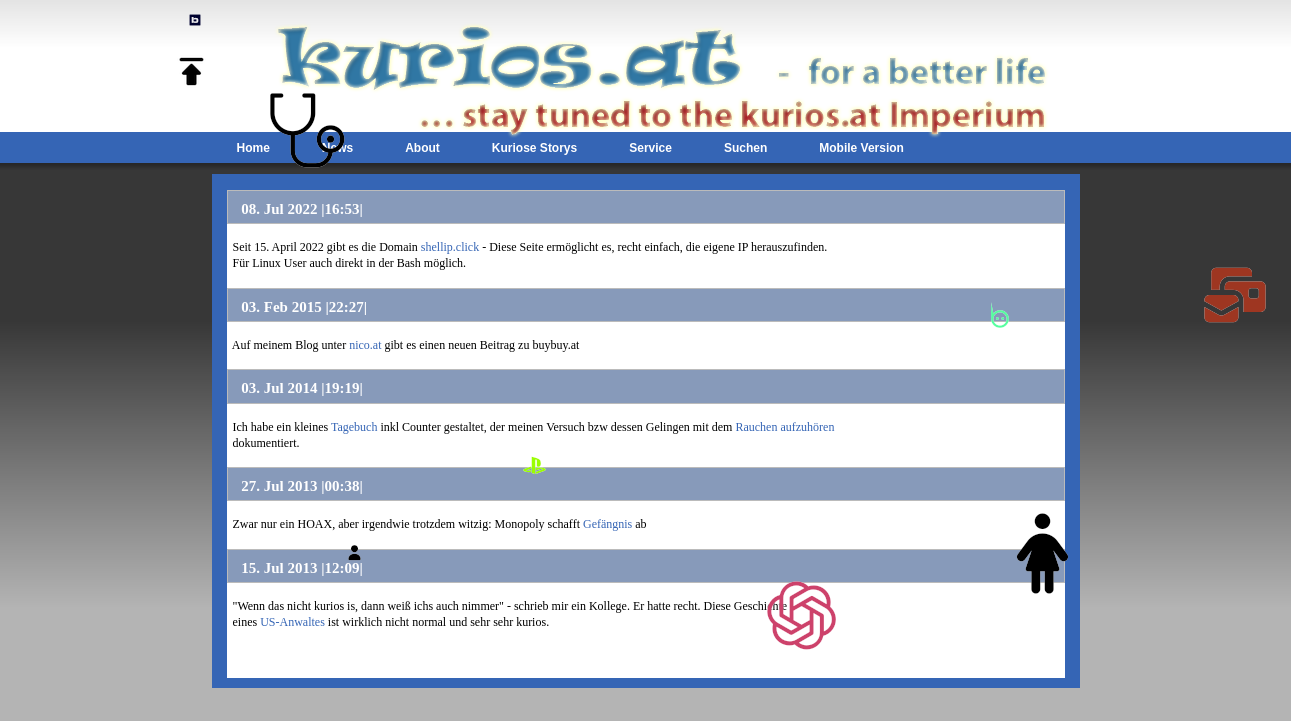 Image resolution: width=1291 pixels, height=721 pixels. What do you see at coordinates (534, 465) in the screenshot?
I see `playstation brand or console indicator` at bounding box center [534, 465].